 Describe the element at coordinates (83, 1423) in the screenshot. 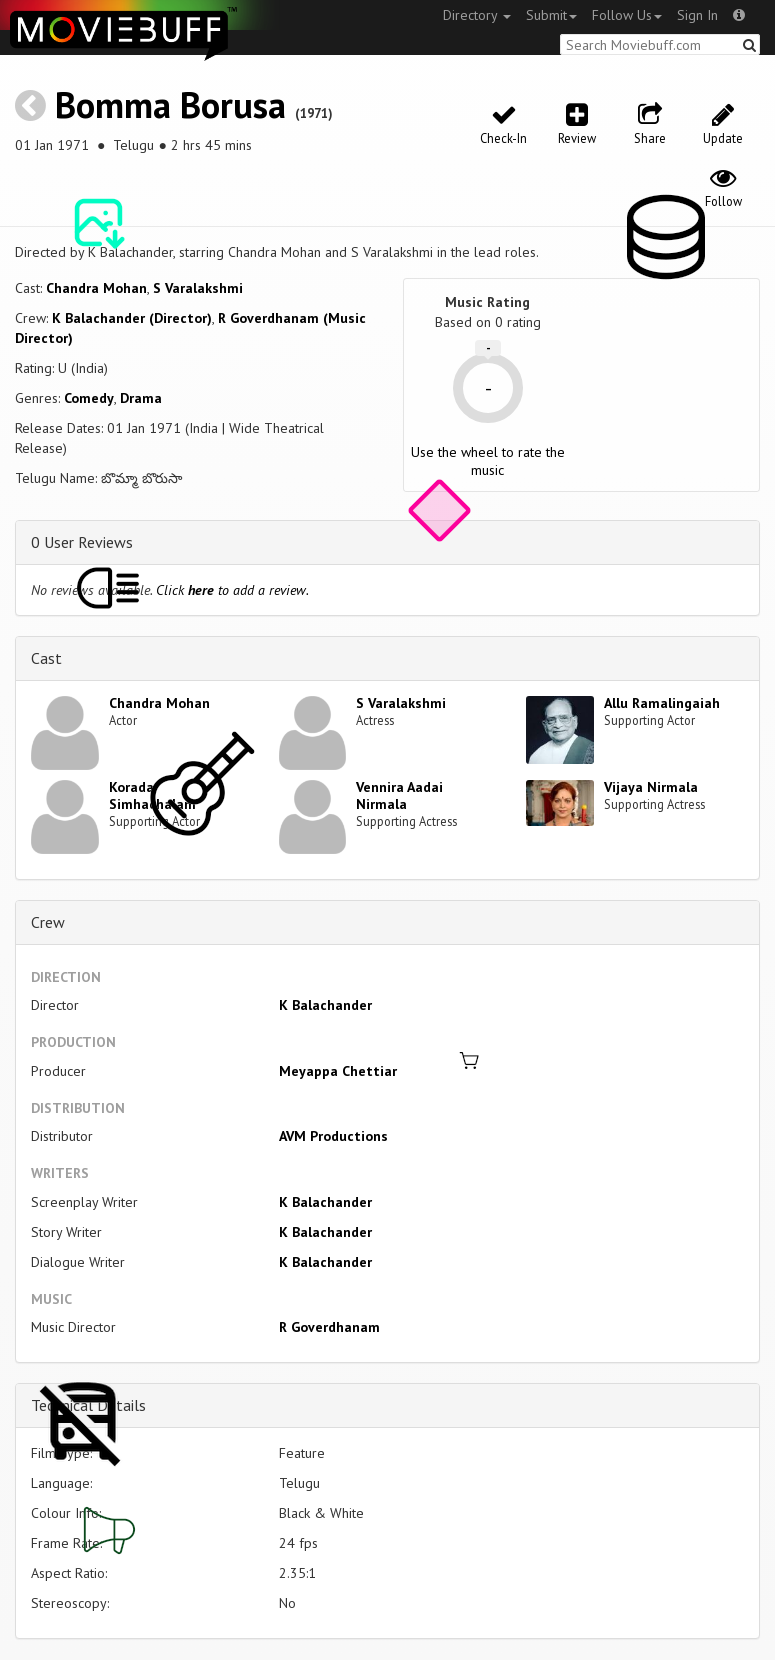

I see `no transfer available at this stop` at that location.